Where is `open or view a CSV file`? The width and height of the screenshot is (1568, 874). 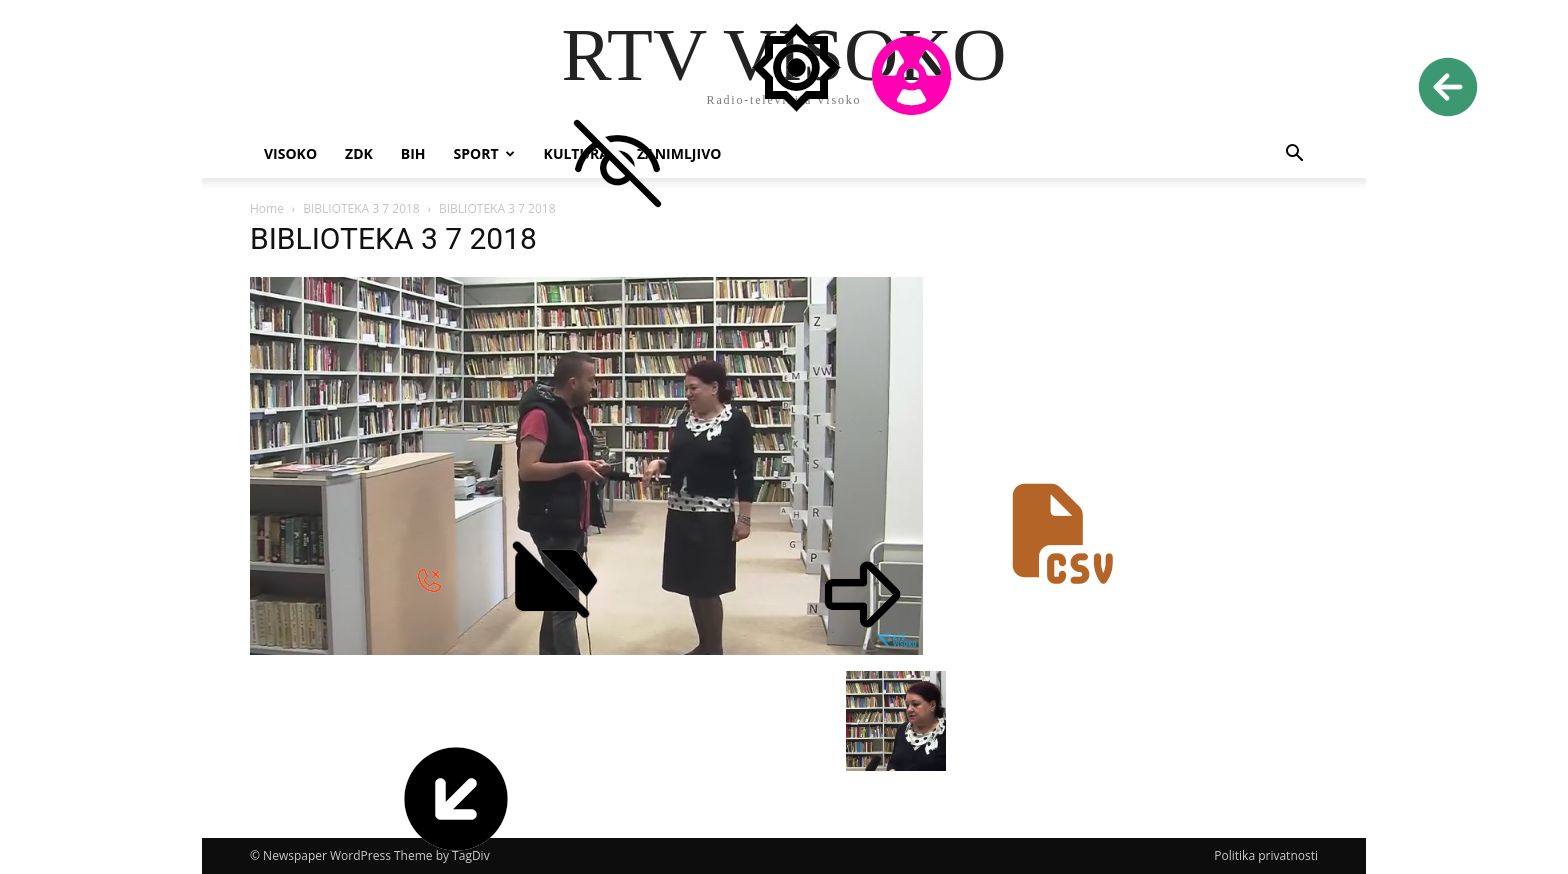 open or view a CSV file is located at coordinates (1059, 530).